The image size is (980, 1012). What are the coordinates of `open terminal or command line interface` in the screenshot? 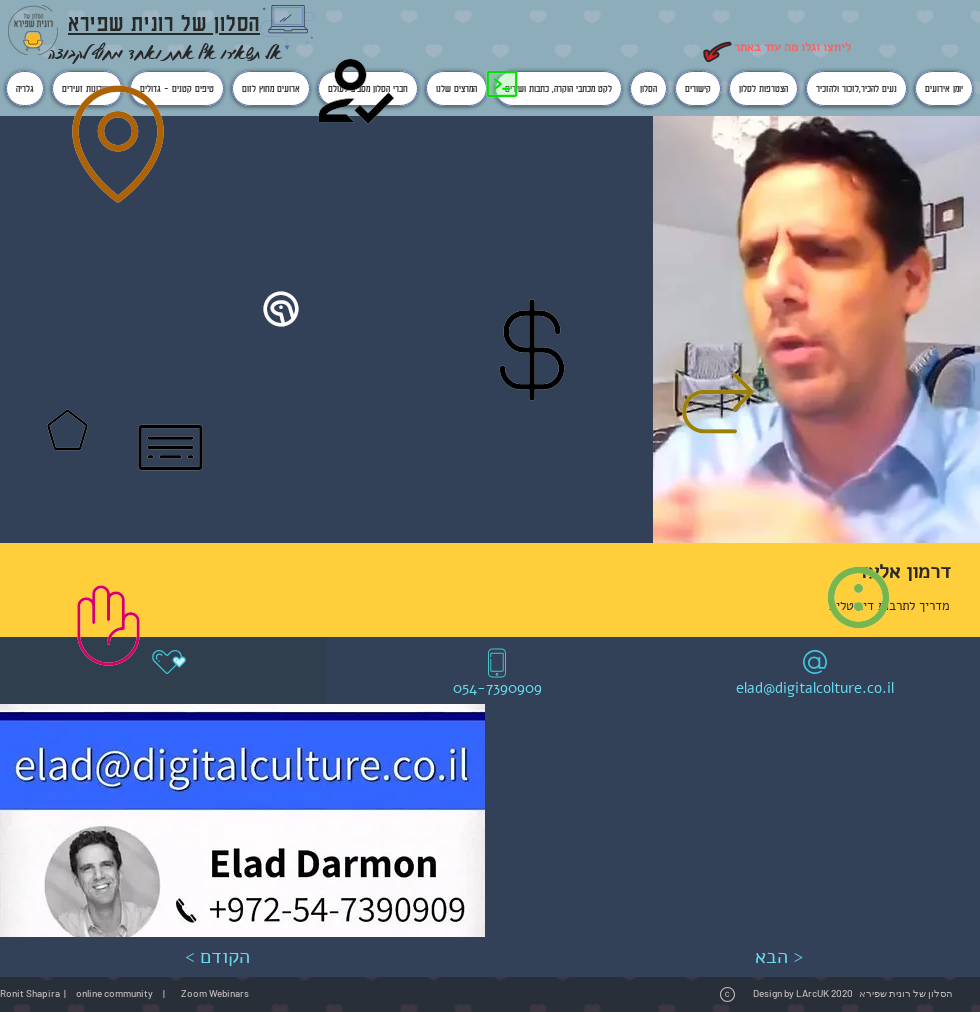 It's located at (502, 84).